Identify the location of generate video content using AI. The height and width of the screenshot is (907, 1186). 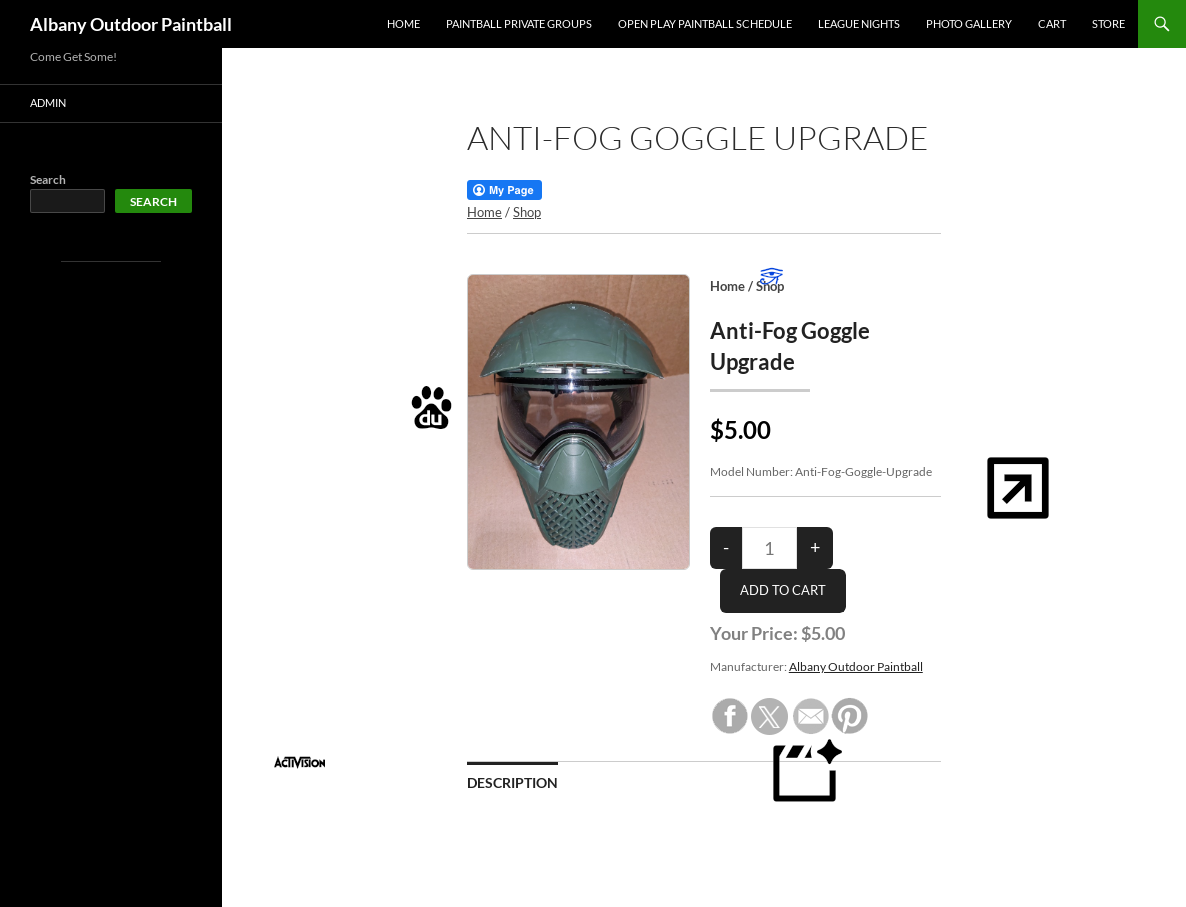
(804, 773).